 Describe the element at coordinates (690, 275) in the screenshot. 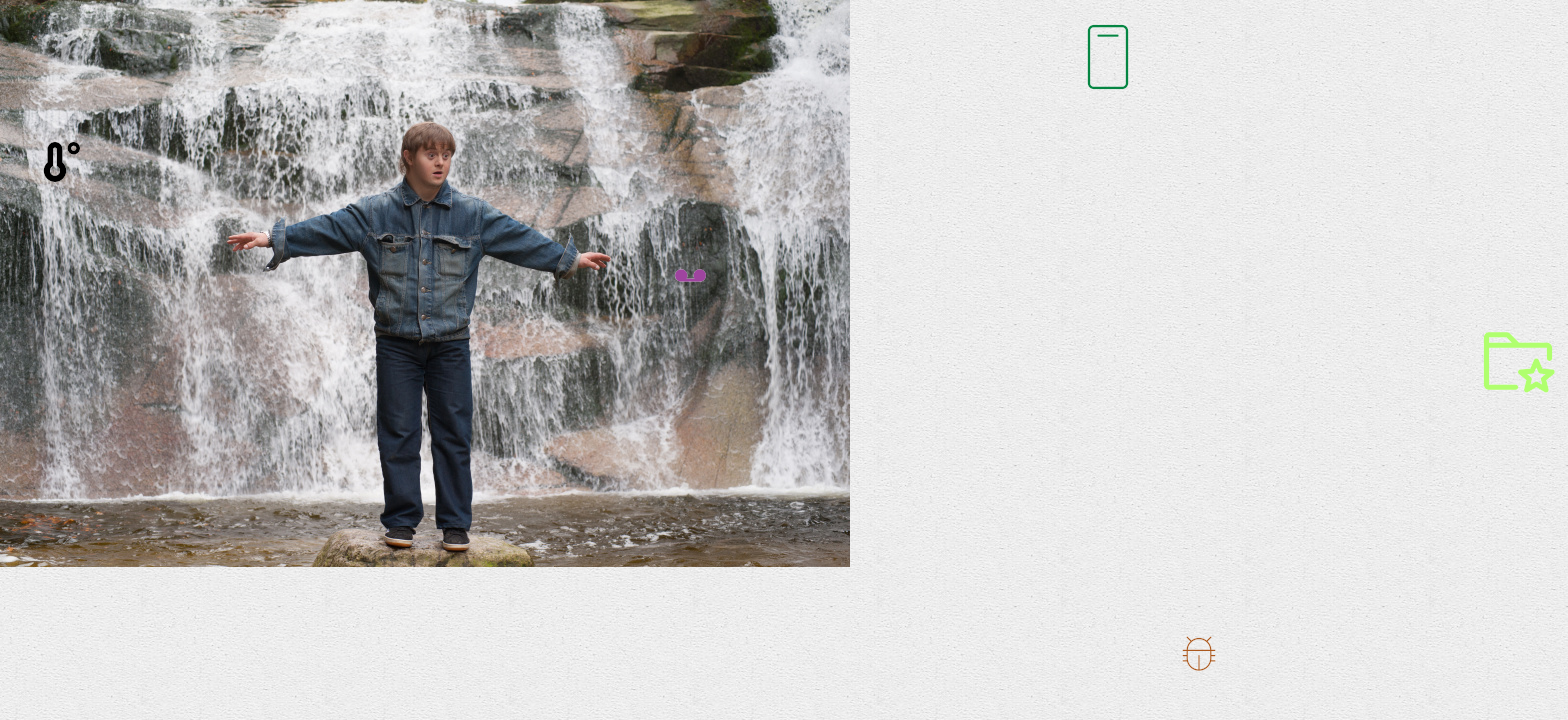

I see `indicates active recording in progress` at that location.